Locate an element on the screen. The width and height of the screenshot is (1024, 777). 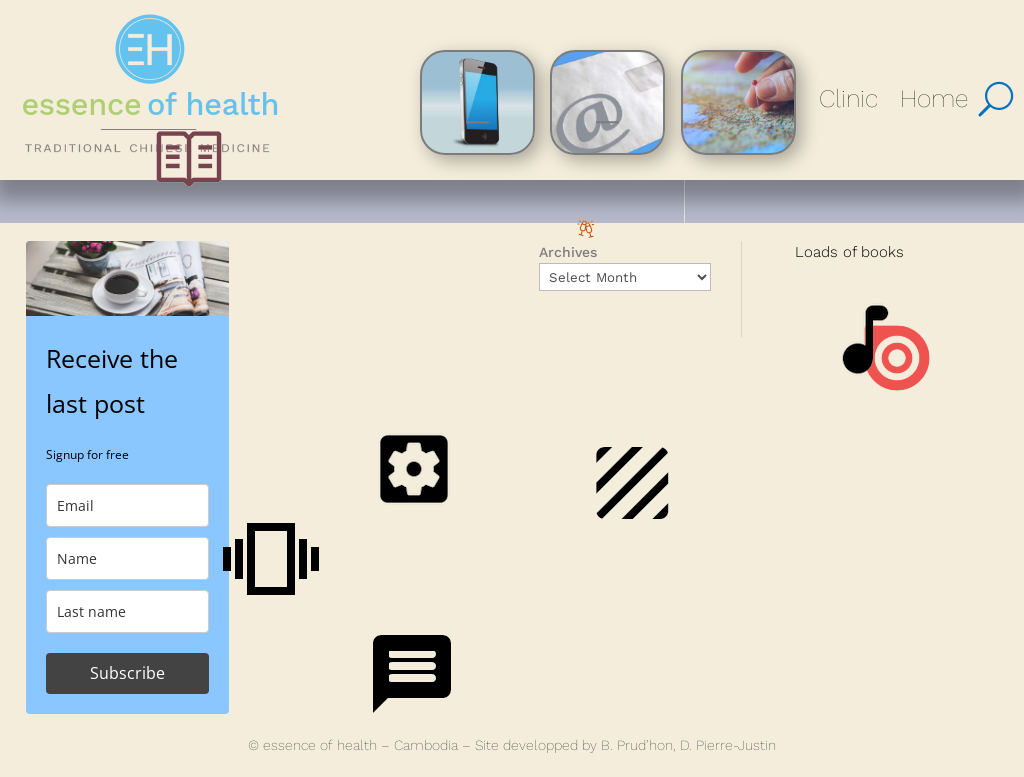
celebrate an achievement or milestone is located at coordinates (586, 229).